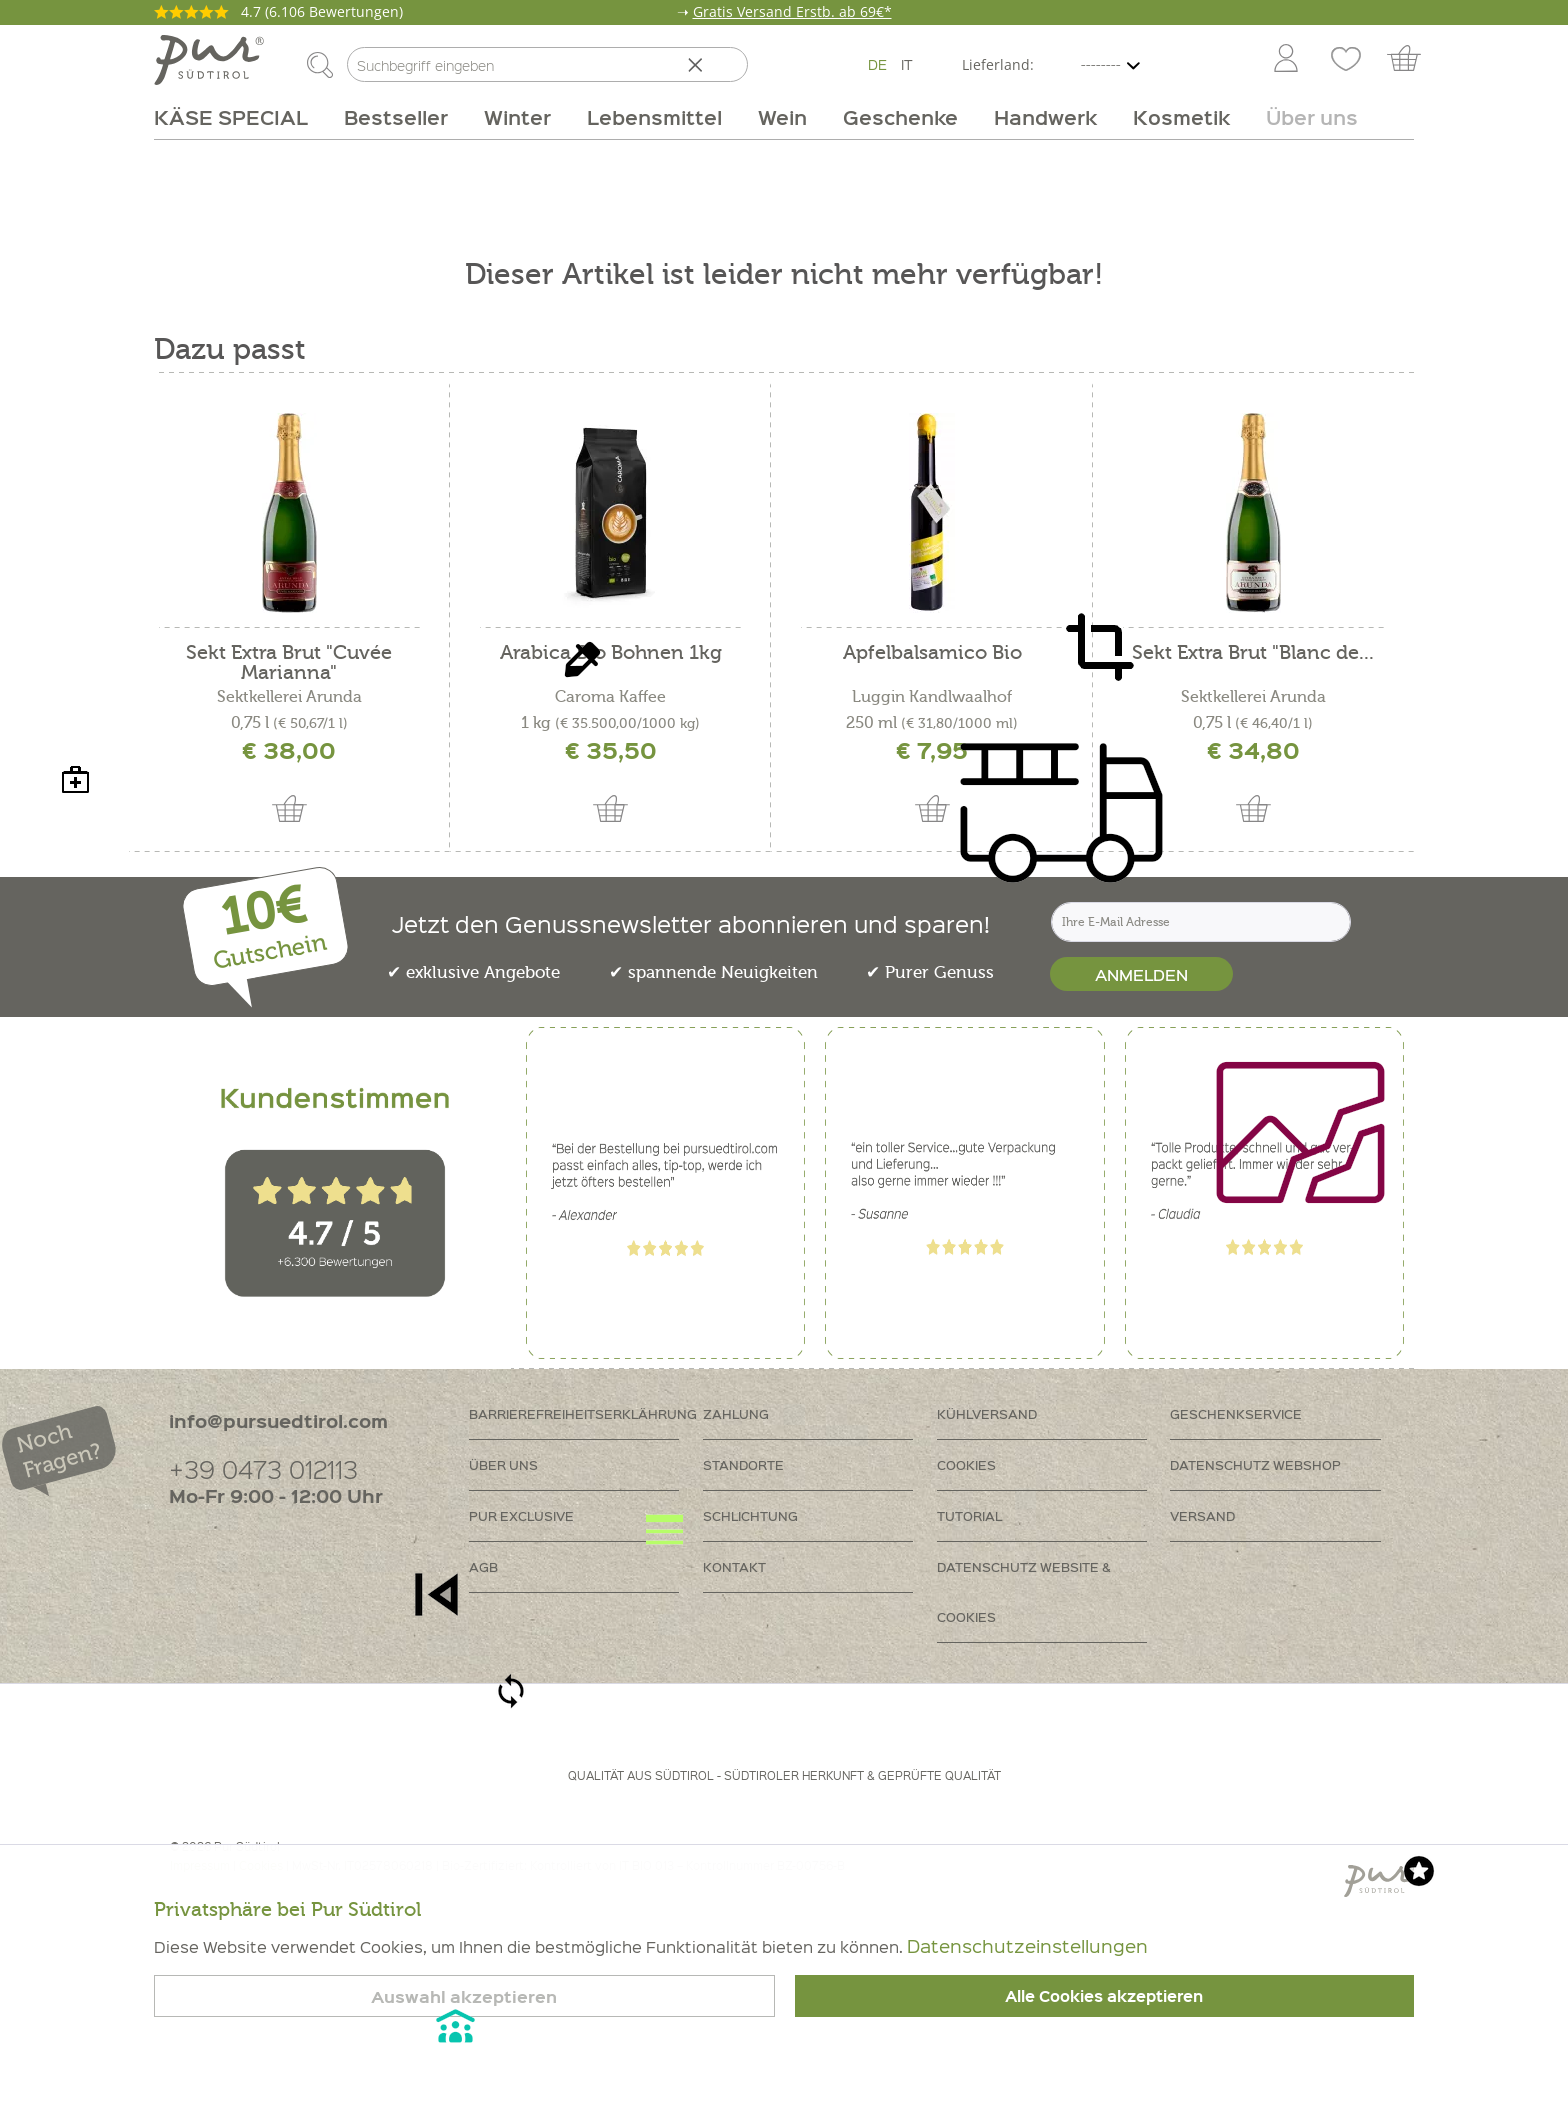 The image size is (1568, 2104). Describe the element at coordinates (455, 2027) in the screenshot. I see `view household or family members` at that location.